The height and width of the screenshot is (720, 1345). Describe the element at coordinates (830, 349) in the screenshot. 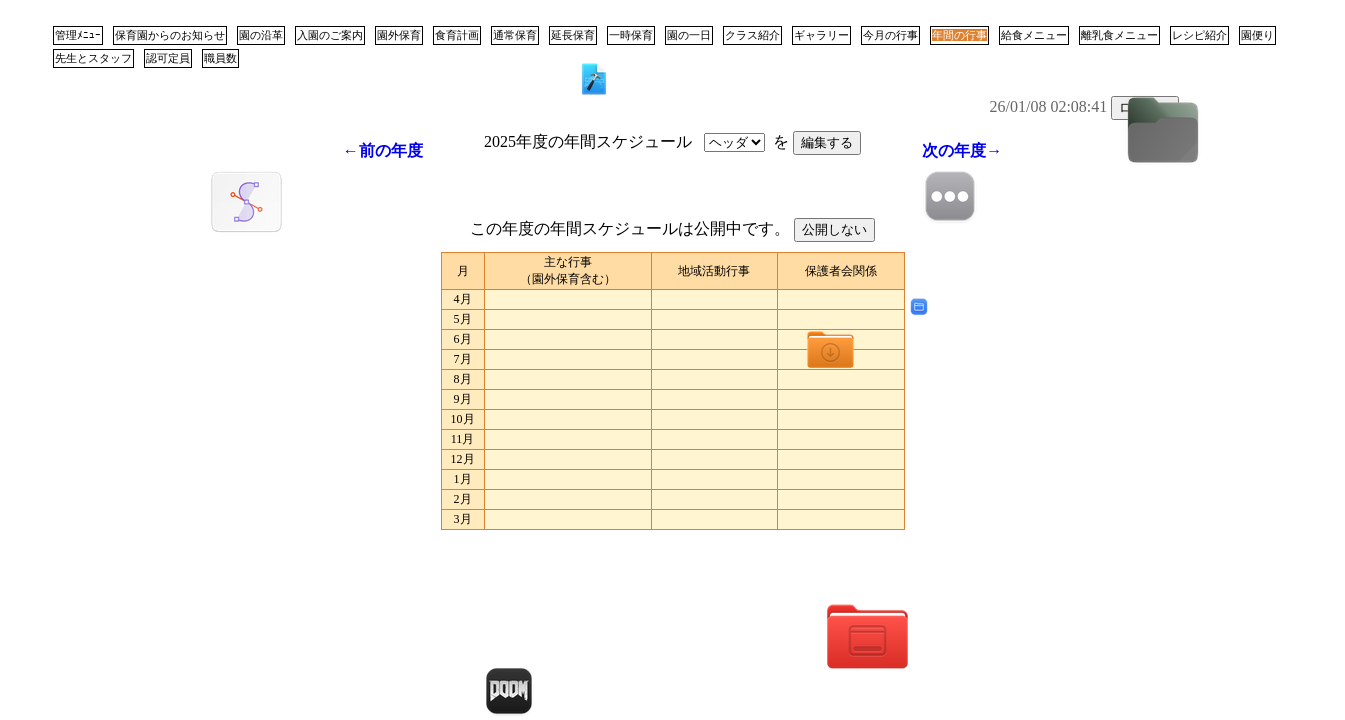

I see `access your downloads folder` at that location.